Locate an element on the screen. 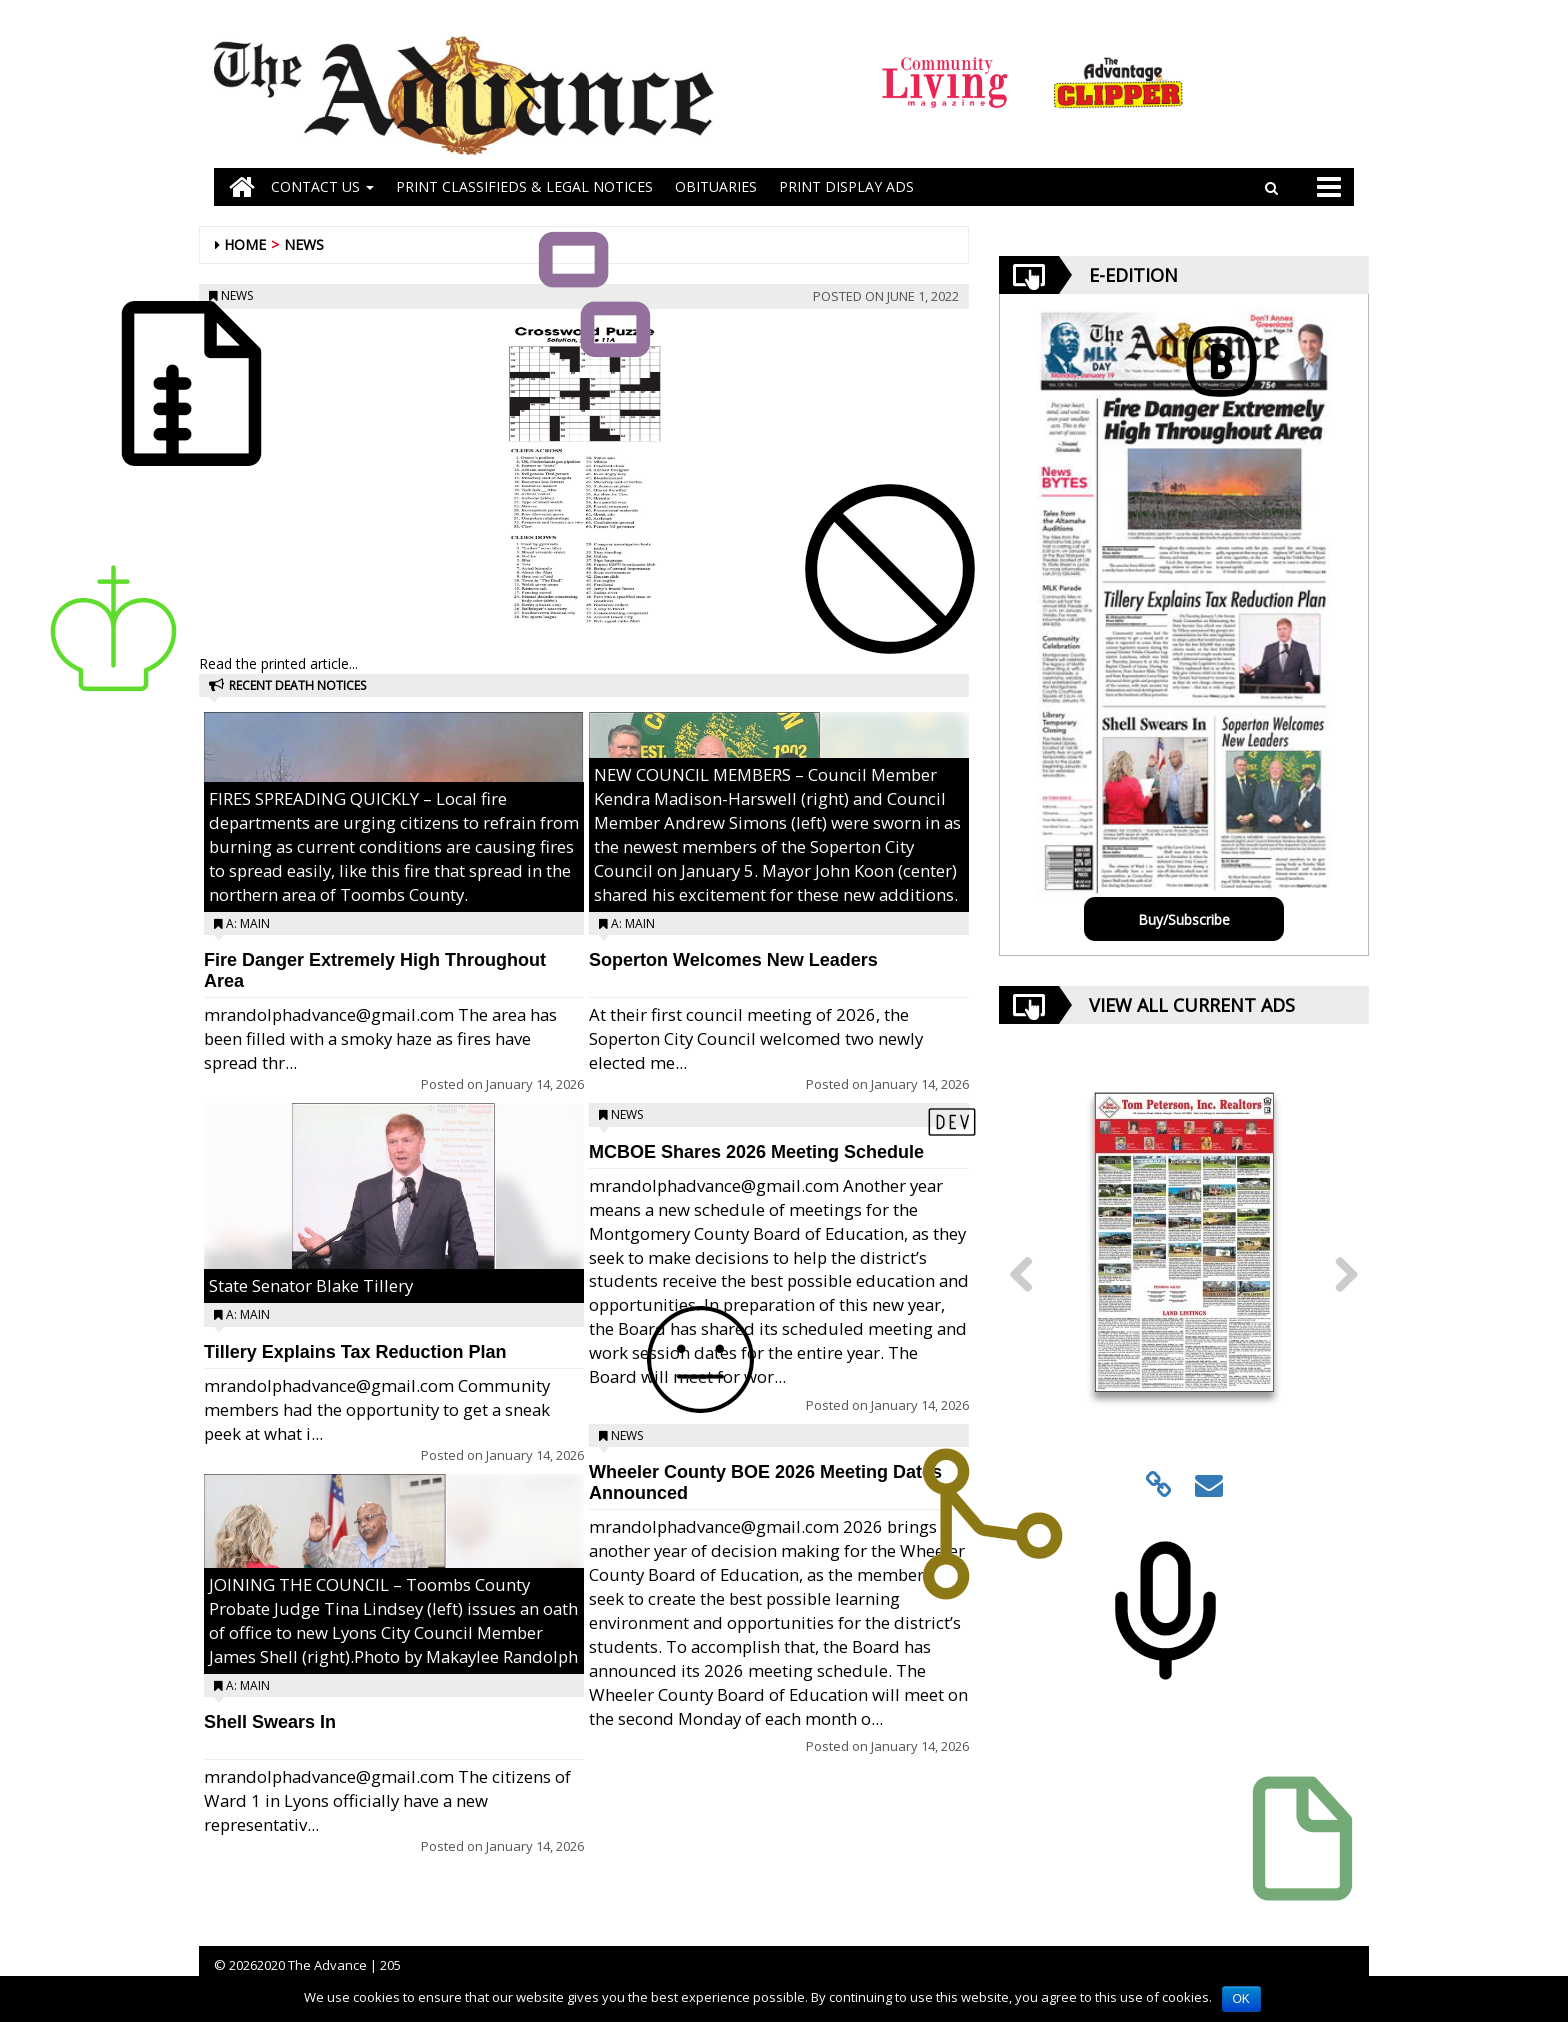 The width and height of the screenshot is (1568, 2022). access compressed or archived files is located at coordinates (191, 383).